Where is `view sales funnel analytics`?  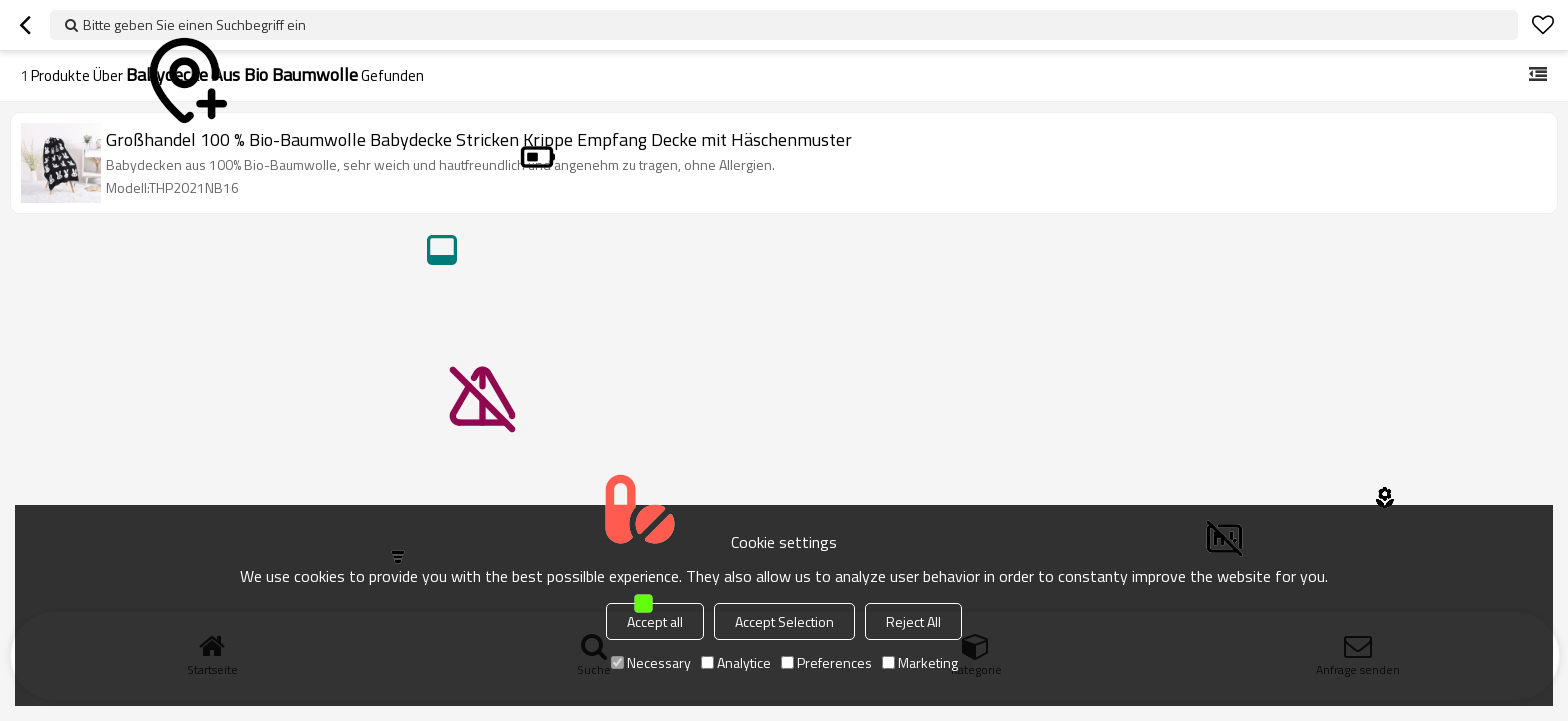 view sales funnel analytics is located at coordinates (398, 557).